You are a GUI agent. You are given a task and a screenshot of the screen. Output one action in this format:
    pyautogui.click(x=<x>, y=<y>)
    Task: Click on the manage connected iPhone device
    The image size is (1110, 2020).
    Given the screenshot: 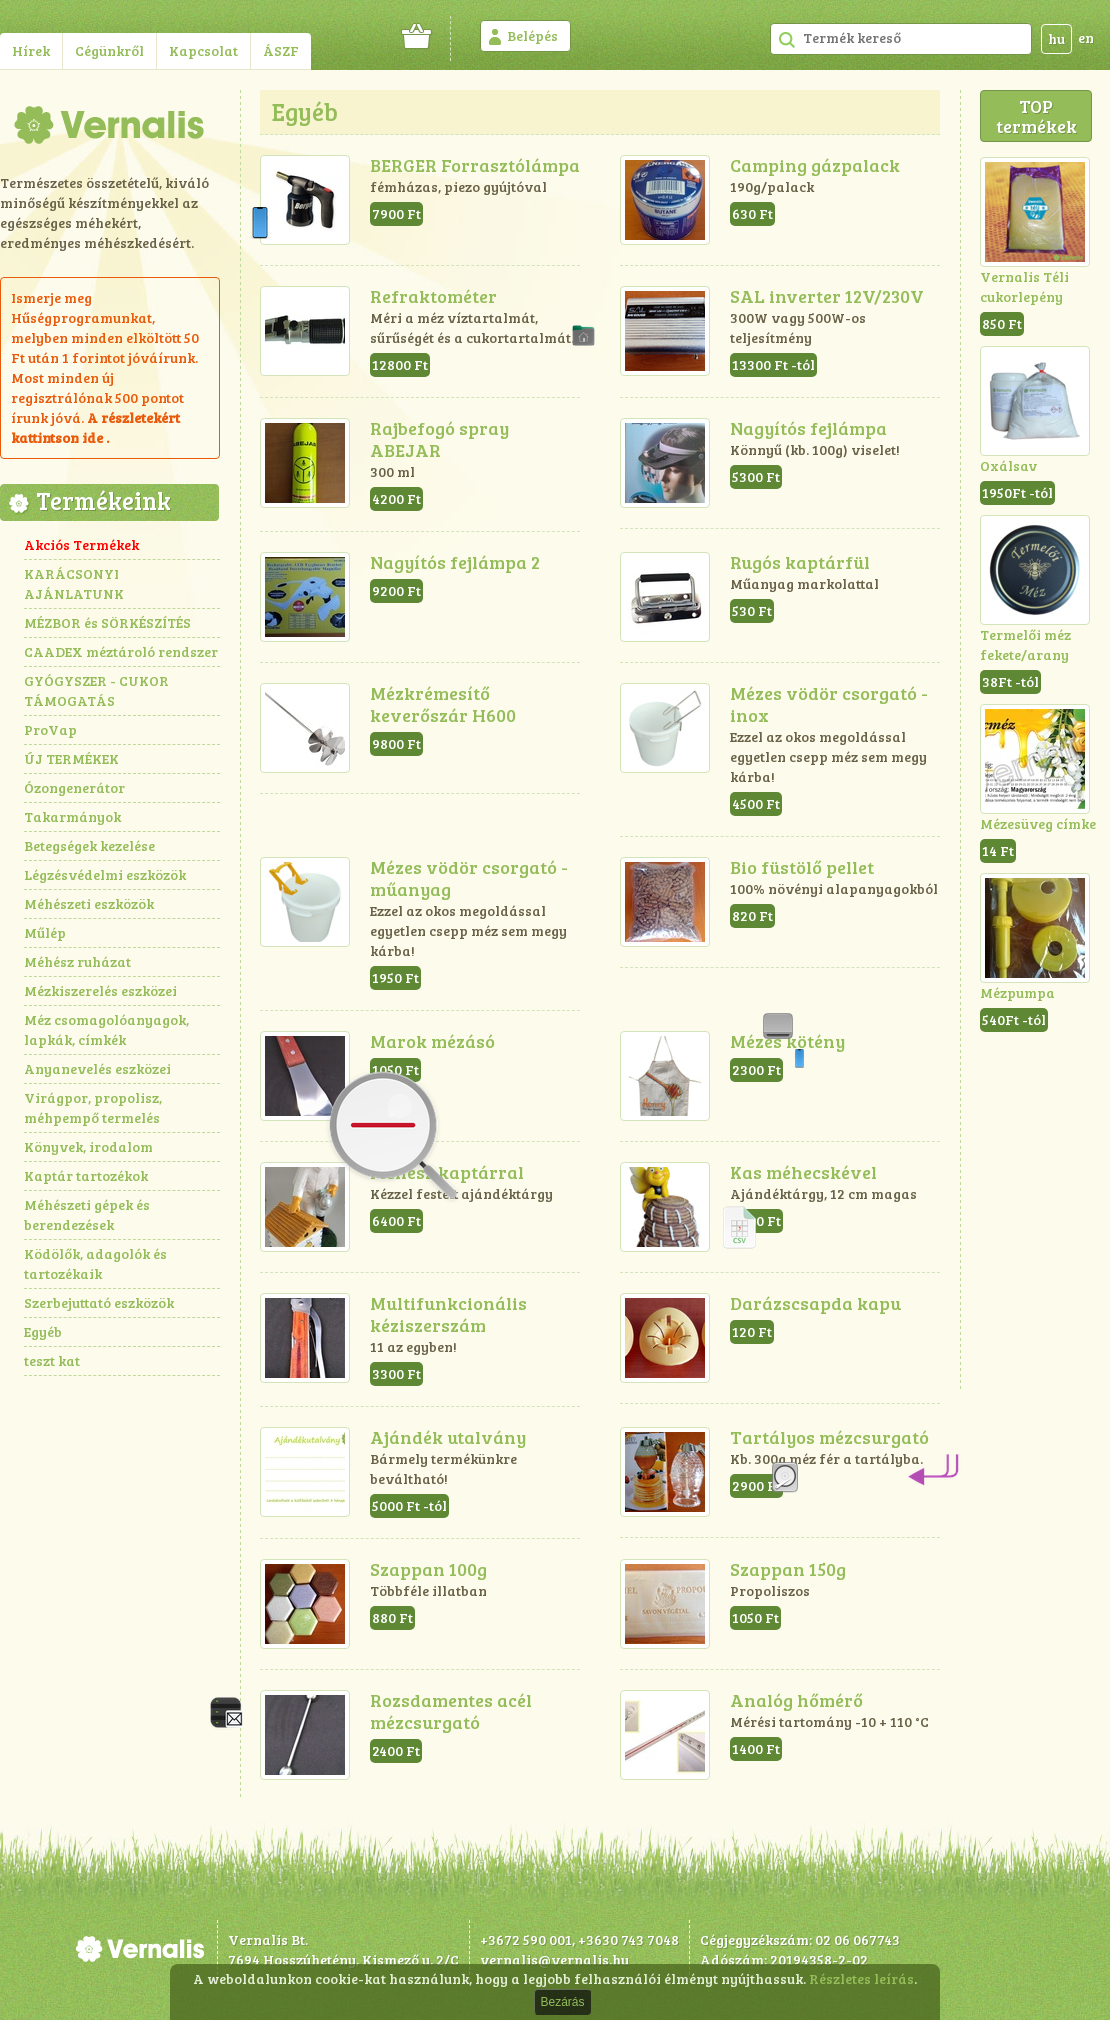 What is the action you would take?
    pyautogui.click(x=799, y=1058)
    